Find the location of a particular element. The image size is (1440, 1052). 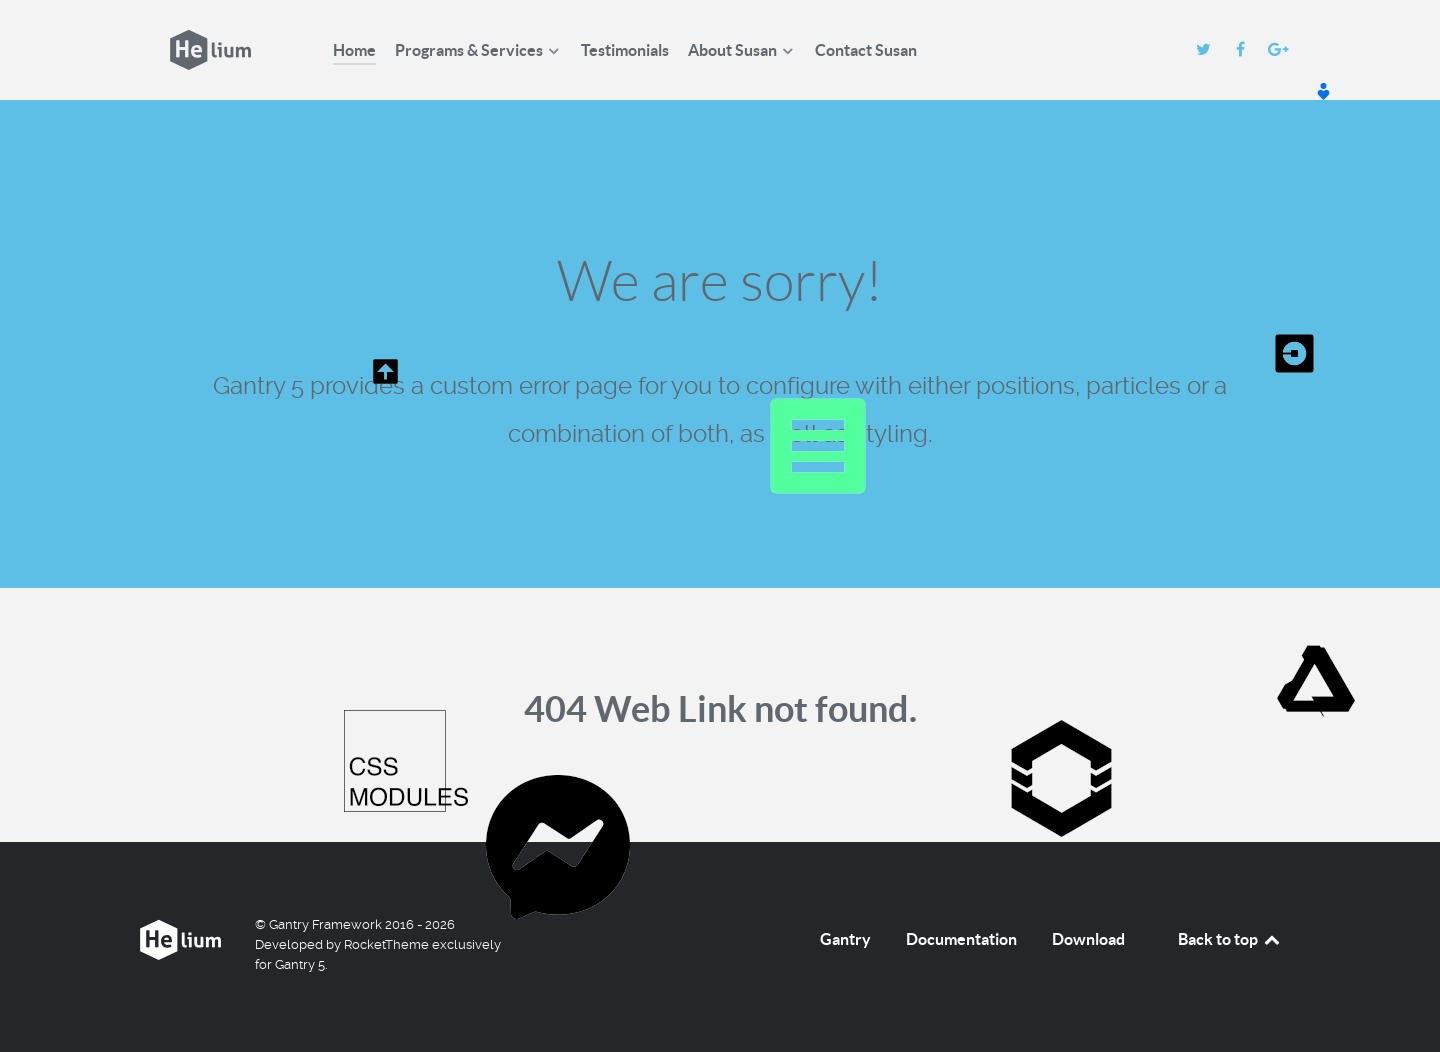

switch to horizontal layout view is located at coordinates (818, 446).